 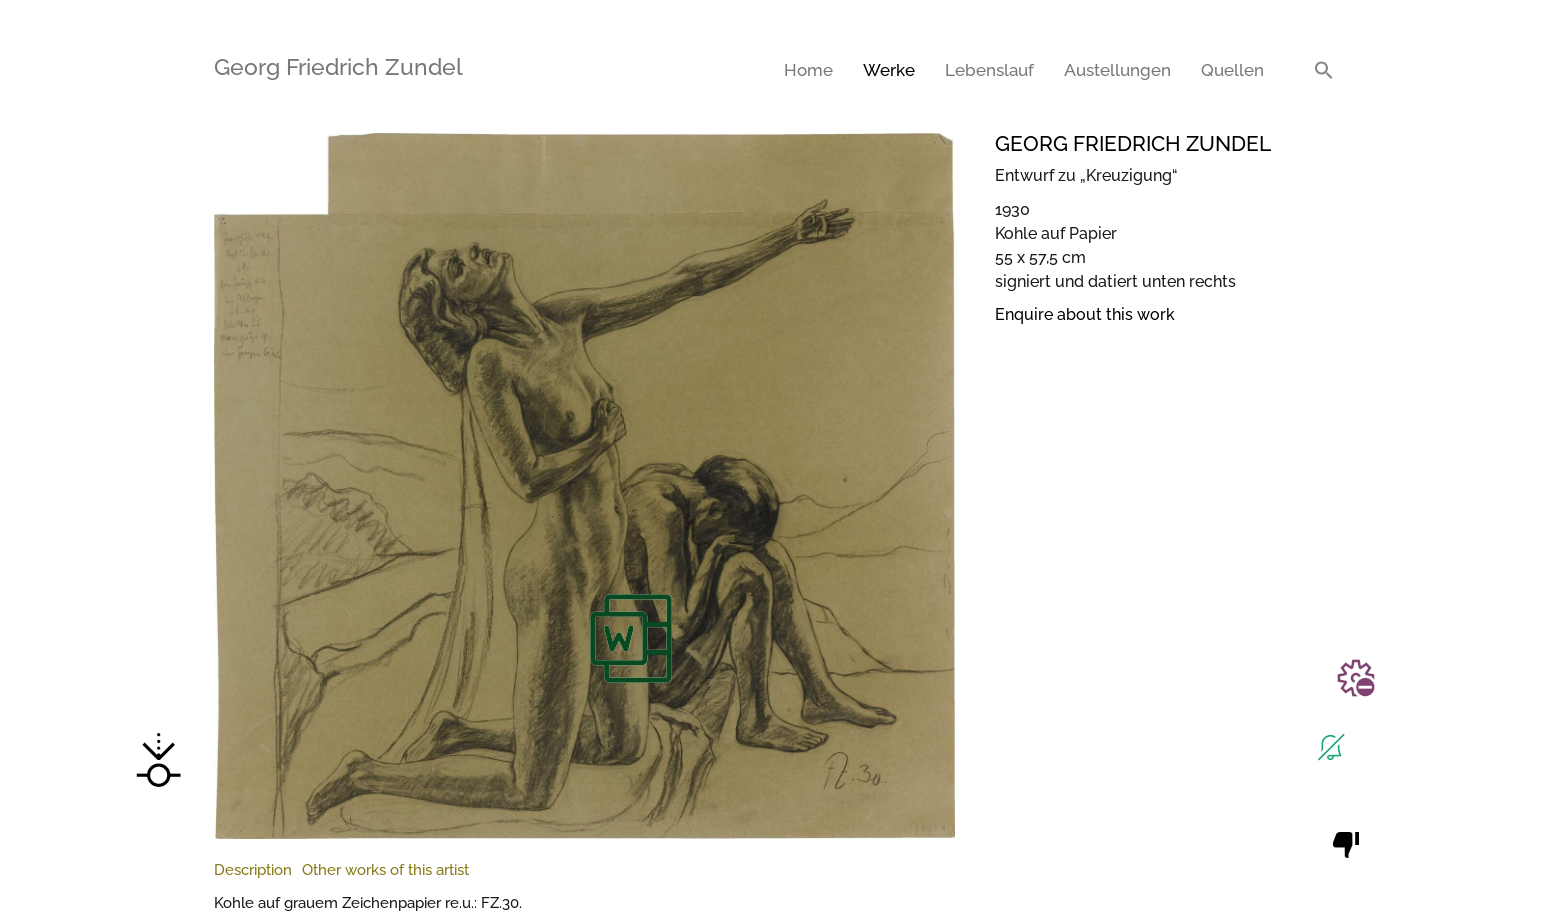 I want to click on open Microsoft Word, so click(x=634, y=638).